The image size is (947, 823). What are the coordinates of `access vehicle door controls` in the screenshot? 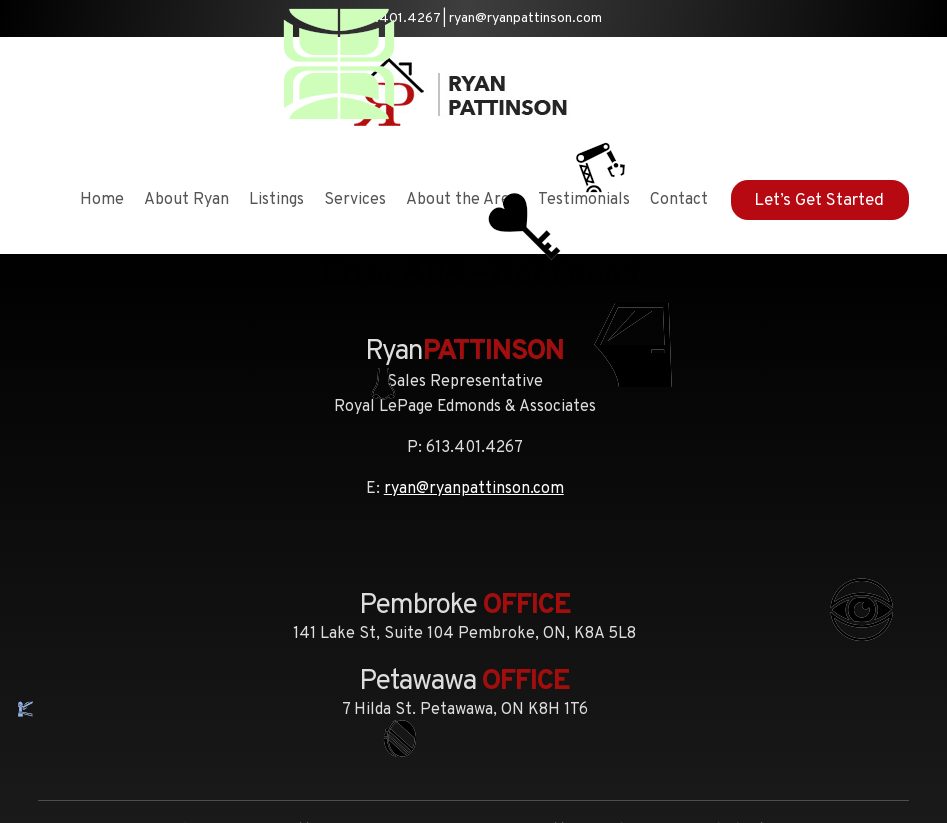 It's located at (636, 345).